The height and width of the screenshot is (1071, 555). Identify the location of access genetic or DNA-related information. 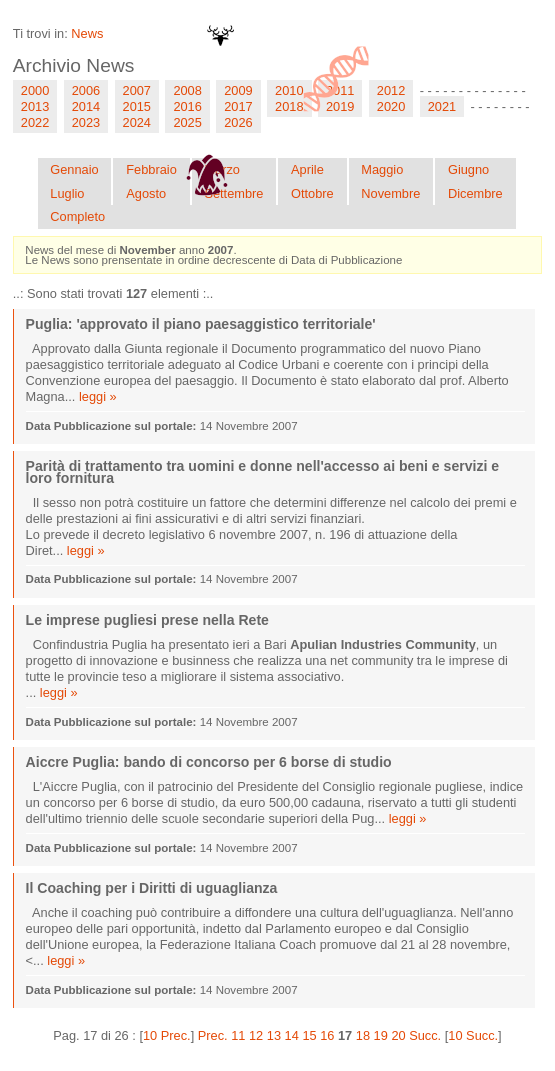
(336, 79).